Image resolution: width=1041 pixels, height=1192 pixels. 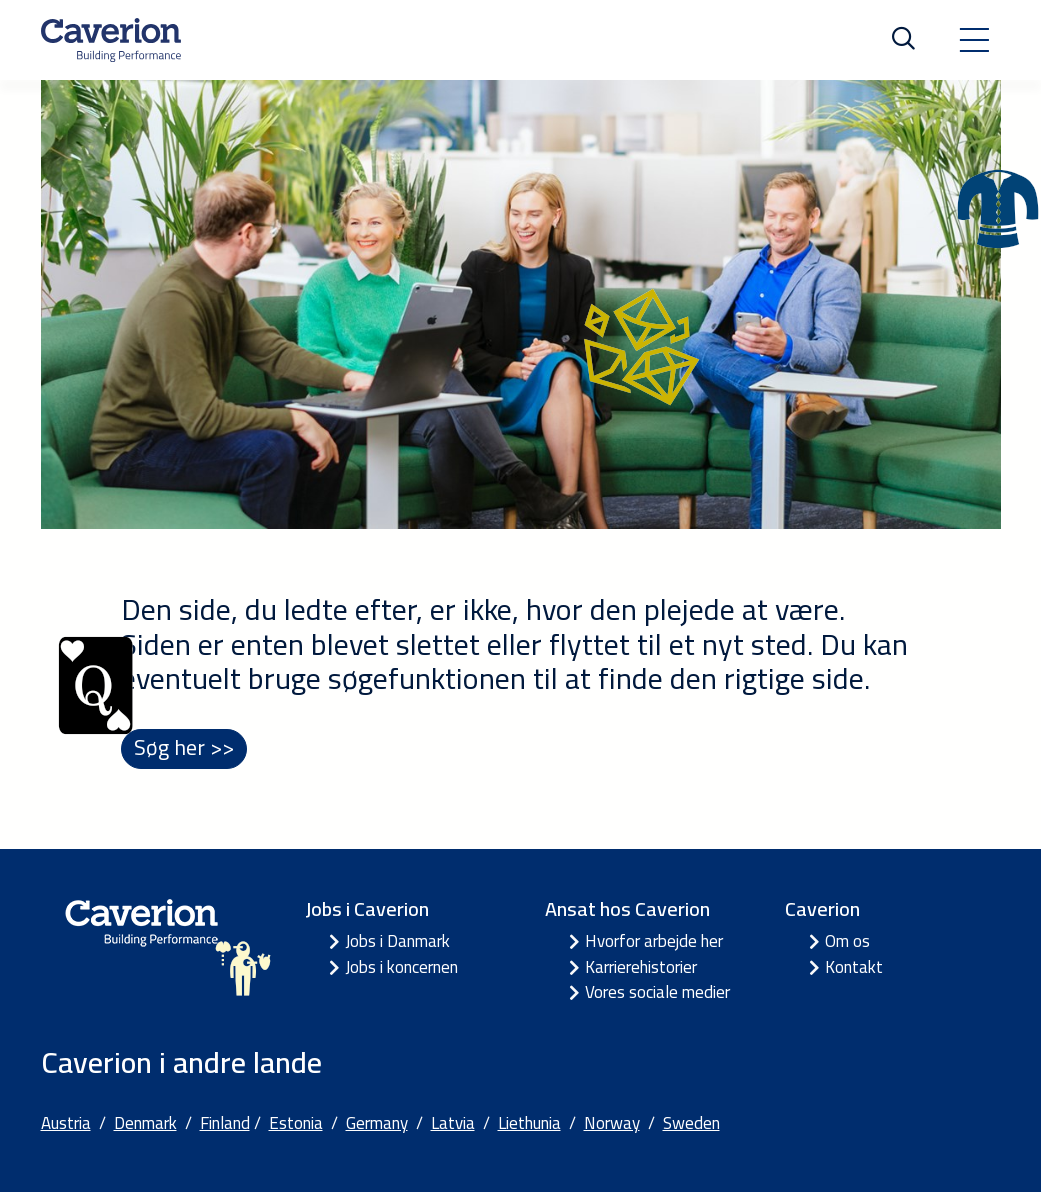 I want to click on view clothing or apparel items, so click(x=998, y=209).